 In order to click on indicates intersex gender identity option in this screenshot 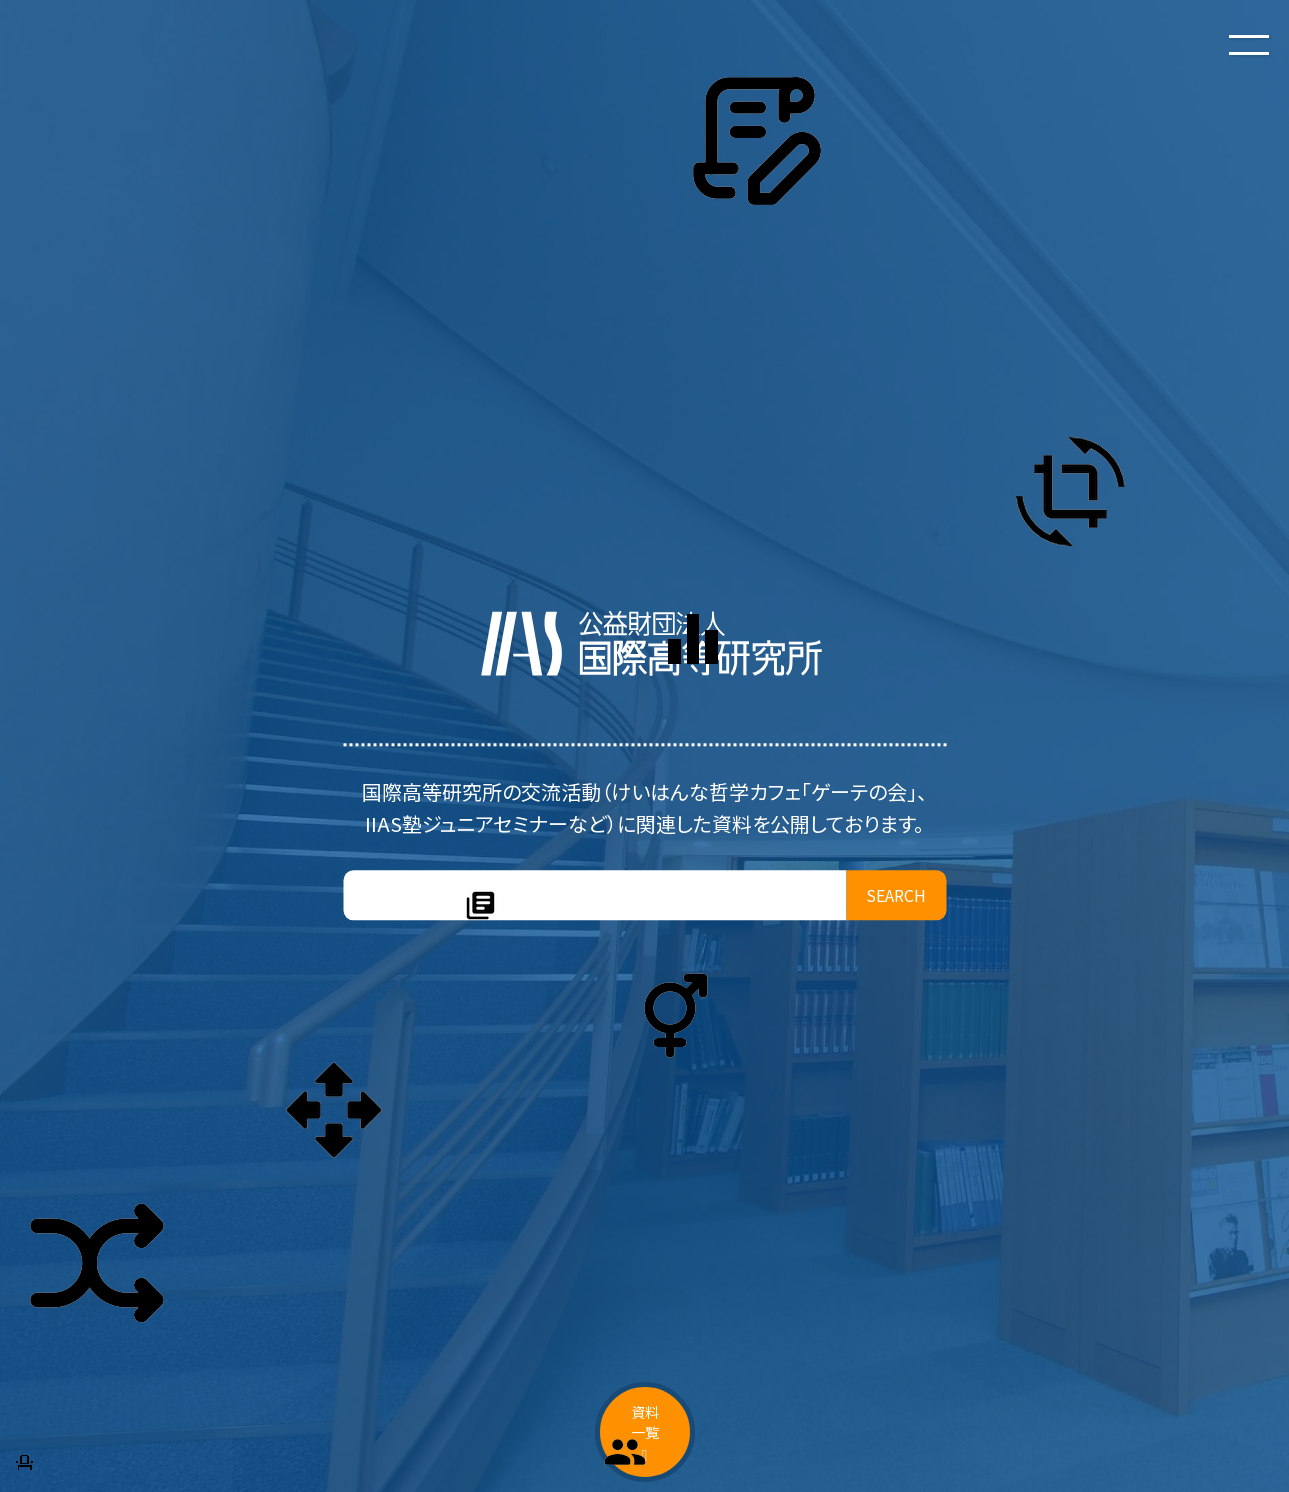, I will do `click(673, 1014)`.